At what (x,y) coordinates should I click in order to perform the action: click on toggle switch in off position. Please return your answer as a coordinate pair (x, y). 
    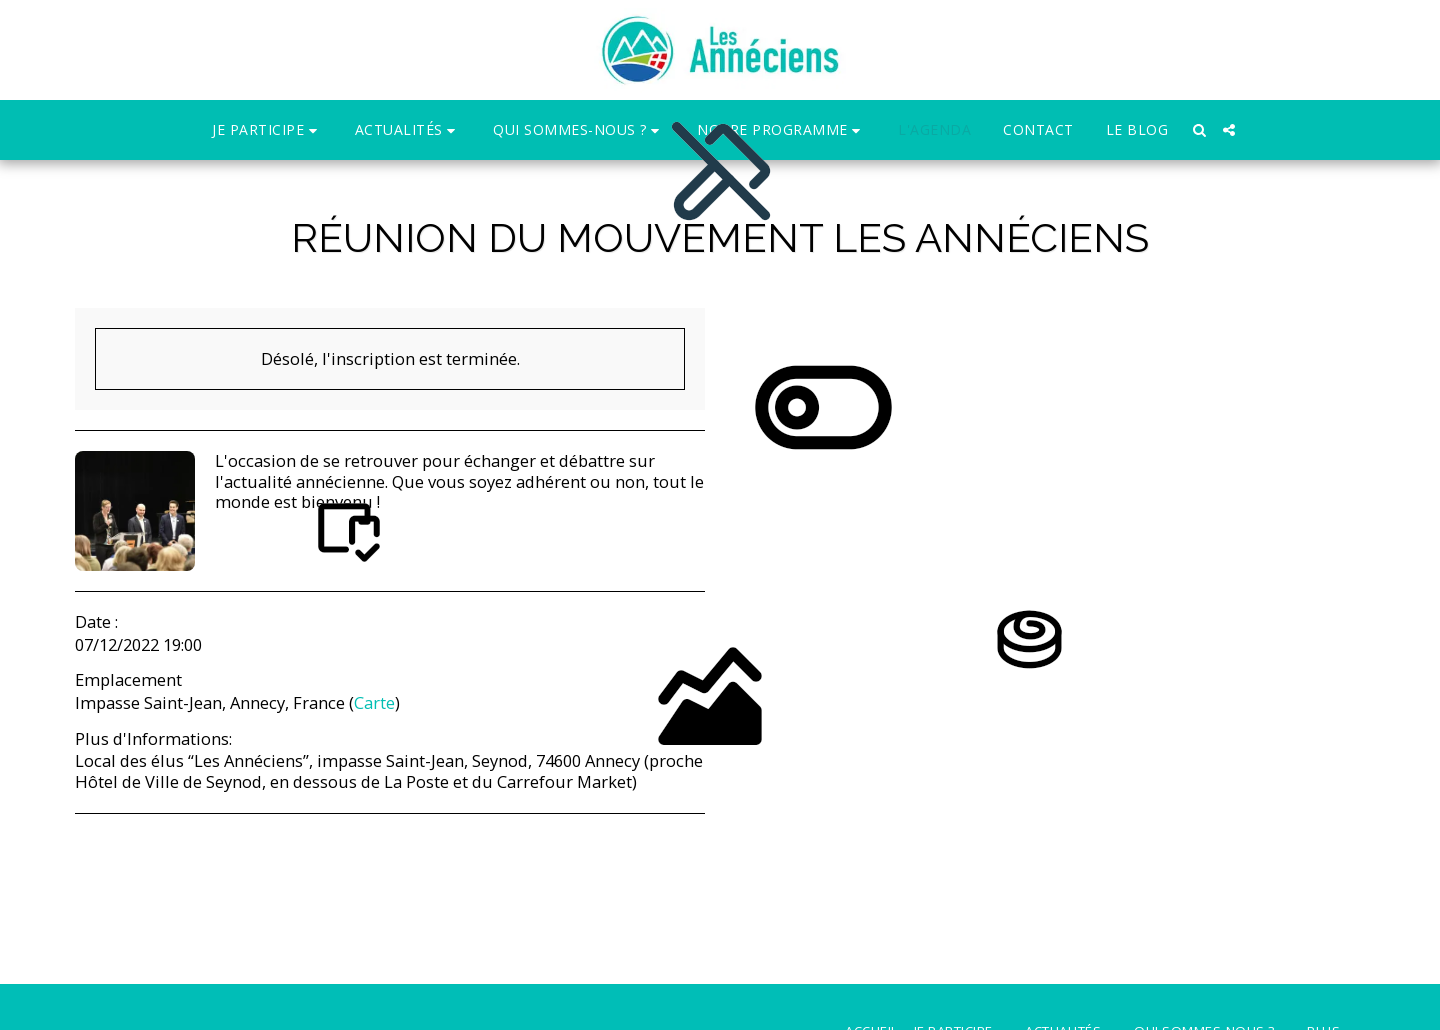
    Looking at the image, I should click on (823, 407).